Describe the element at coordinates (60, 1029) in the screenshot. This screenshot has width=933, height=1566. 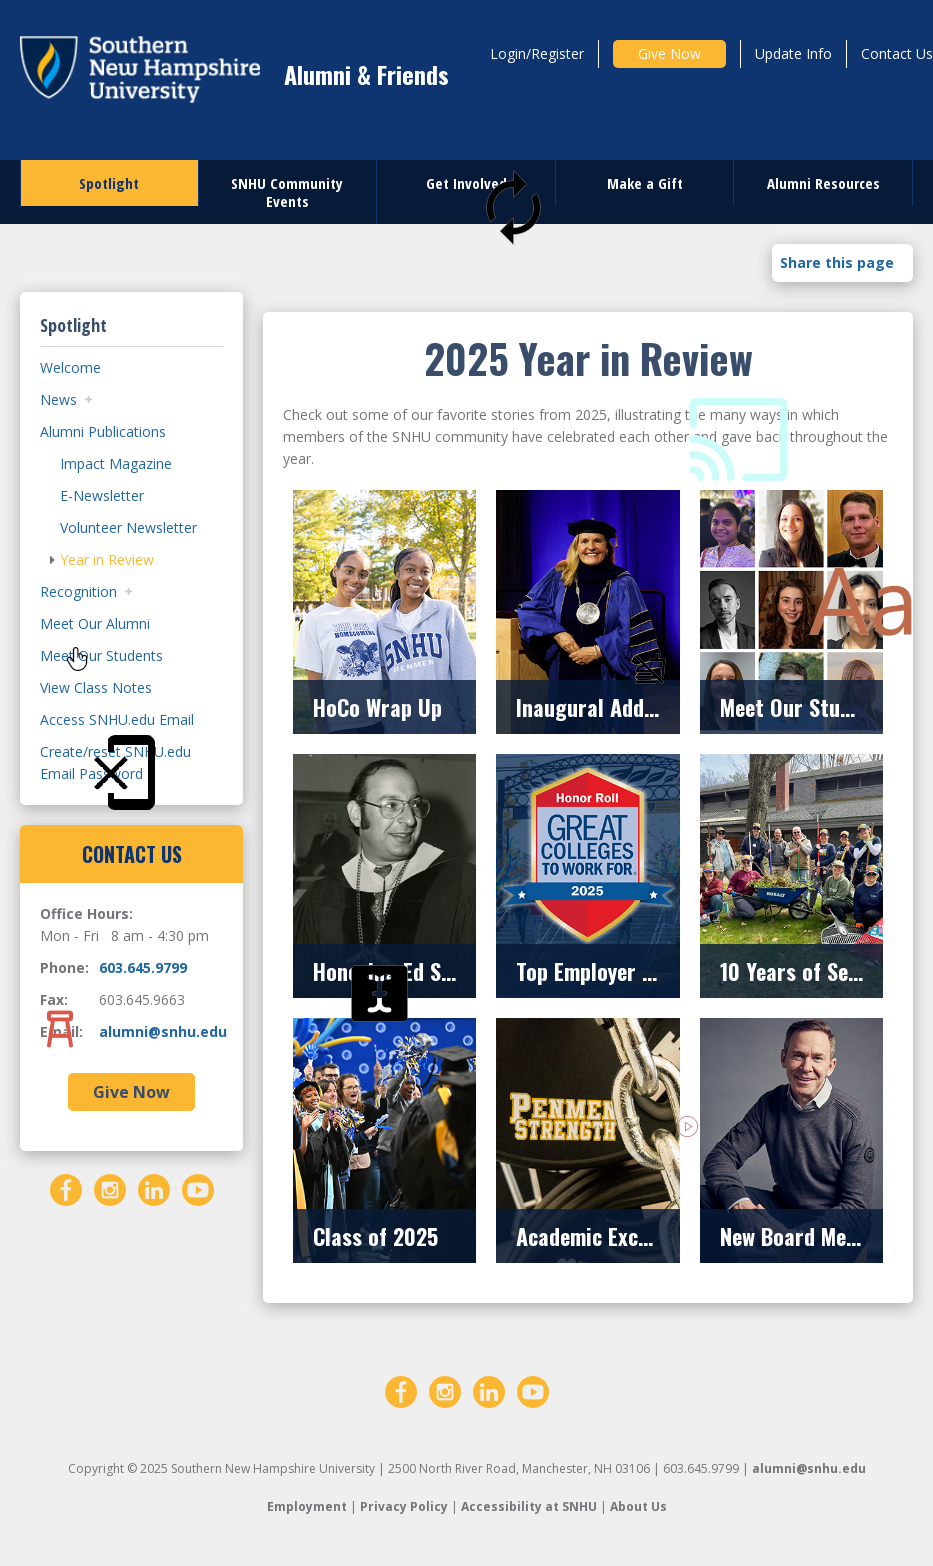
I see `browse furniture or seating options` at that location.